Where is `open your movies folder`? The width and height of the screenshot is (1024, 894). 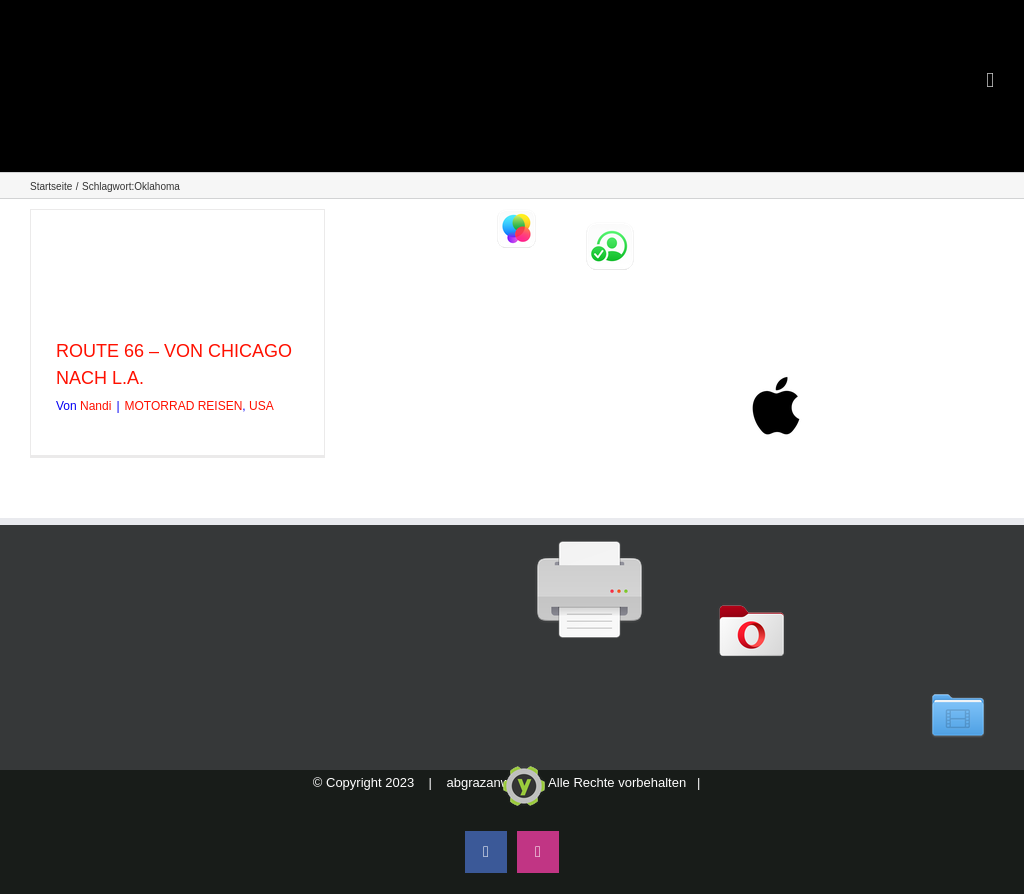 open your movies folder is located at coordinates (958, 715).